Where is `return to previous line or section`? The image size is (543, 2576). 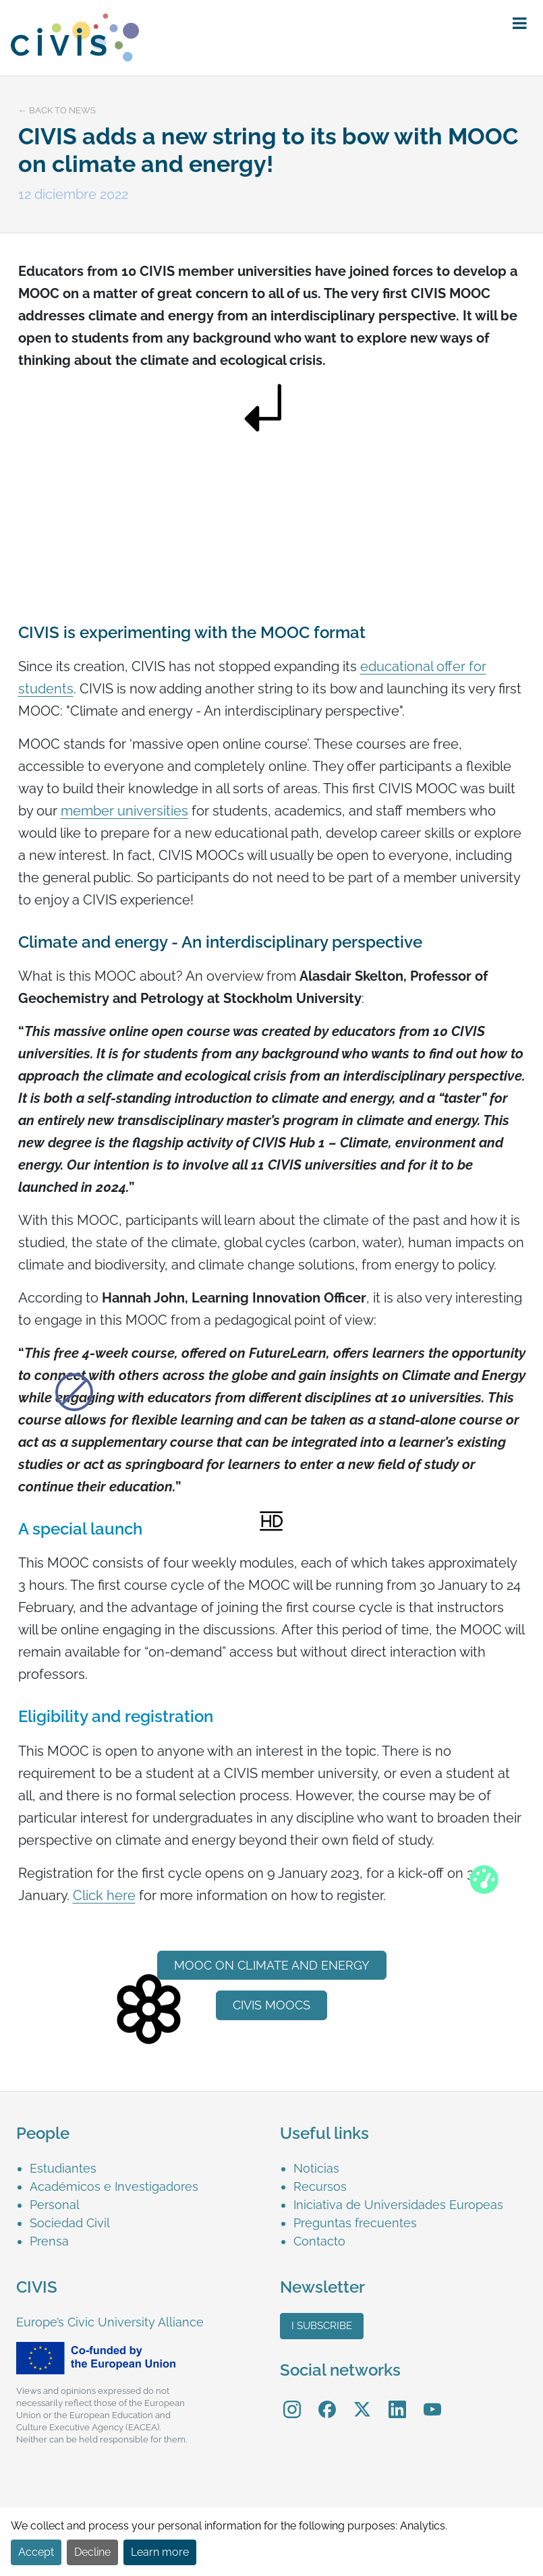
return to previous line or section is located at coordinates (264, 407).